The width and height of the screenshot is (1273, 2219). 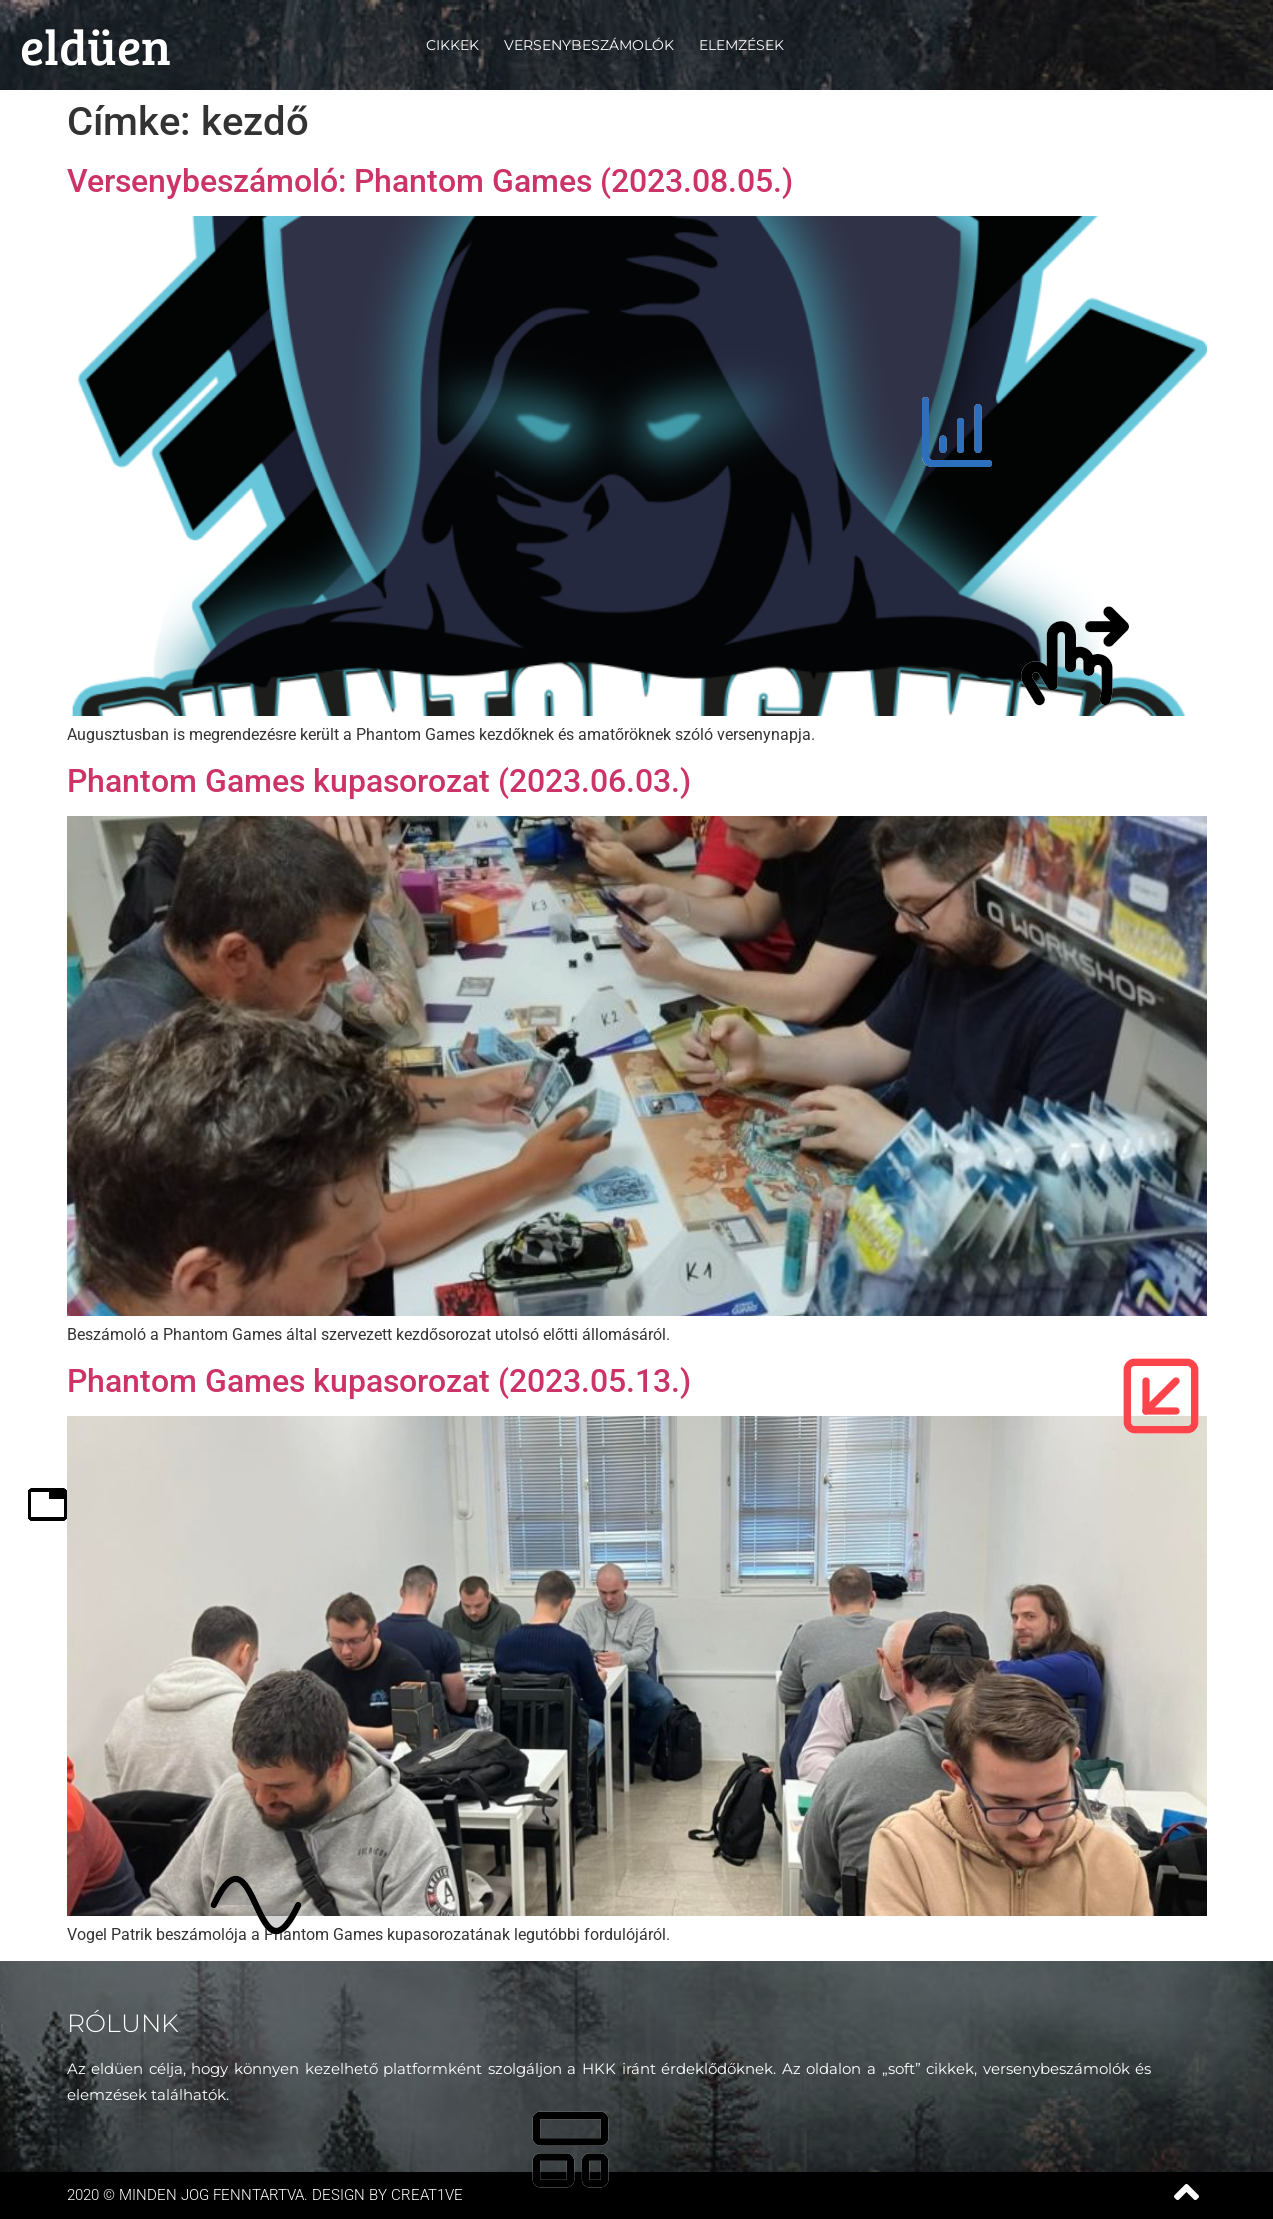 What do you see at coordinates (256, 1905) in the screenshot?
I see `adjust audio or sound wave settings` at bounding box center [256, 1905].